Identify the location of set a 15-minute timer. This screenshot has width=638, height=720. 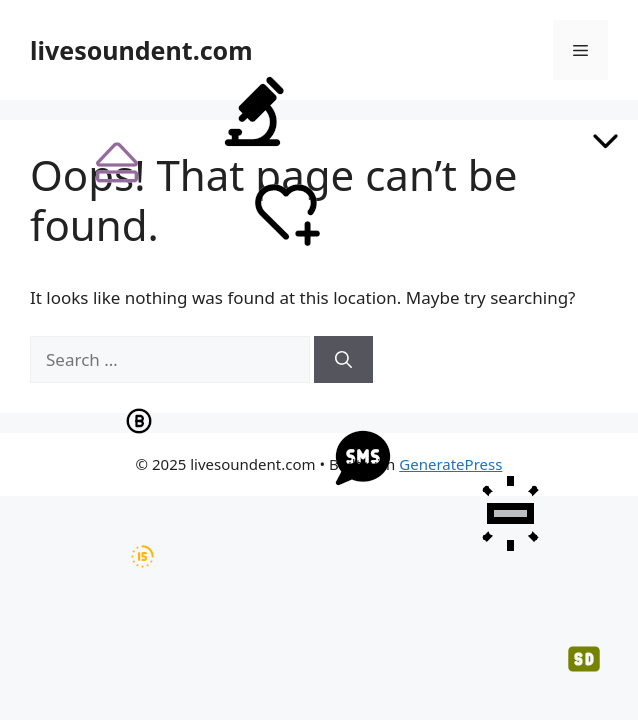
(142, 556).